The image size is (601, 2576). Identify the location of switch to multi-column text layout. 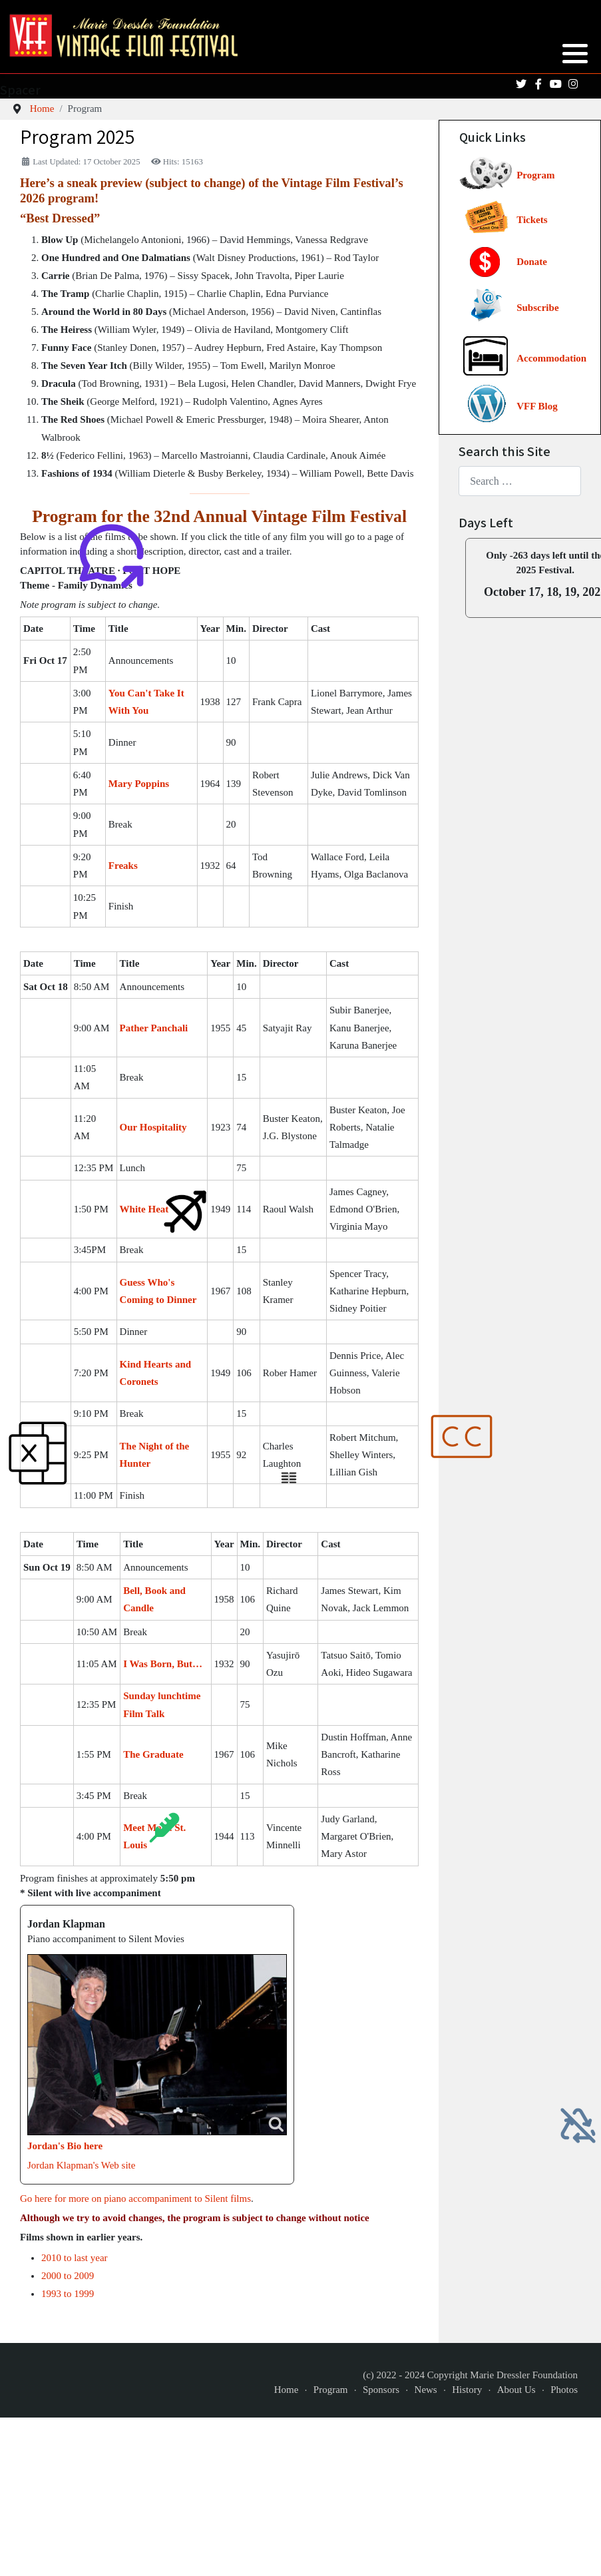
(289, 1478).